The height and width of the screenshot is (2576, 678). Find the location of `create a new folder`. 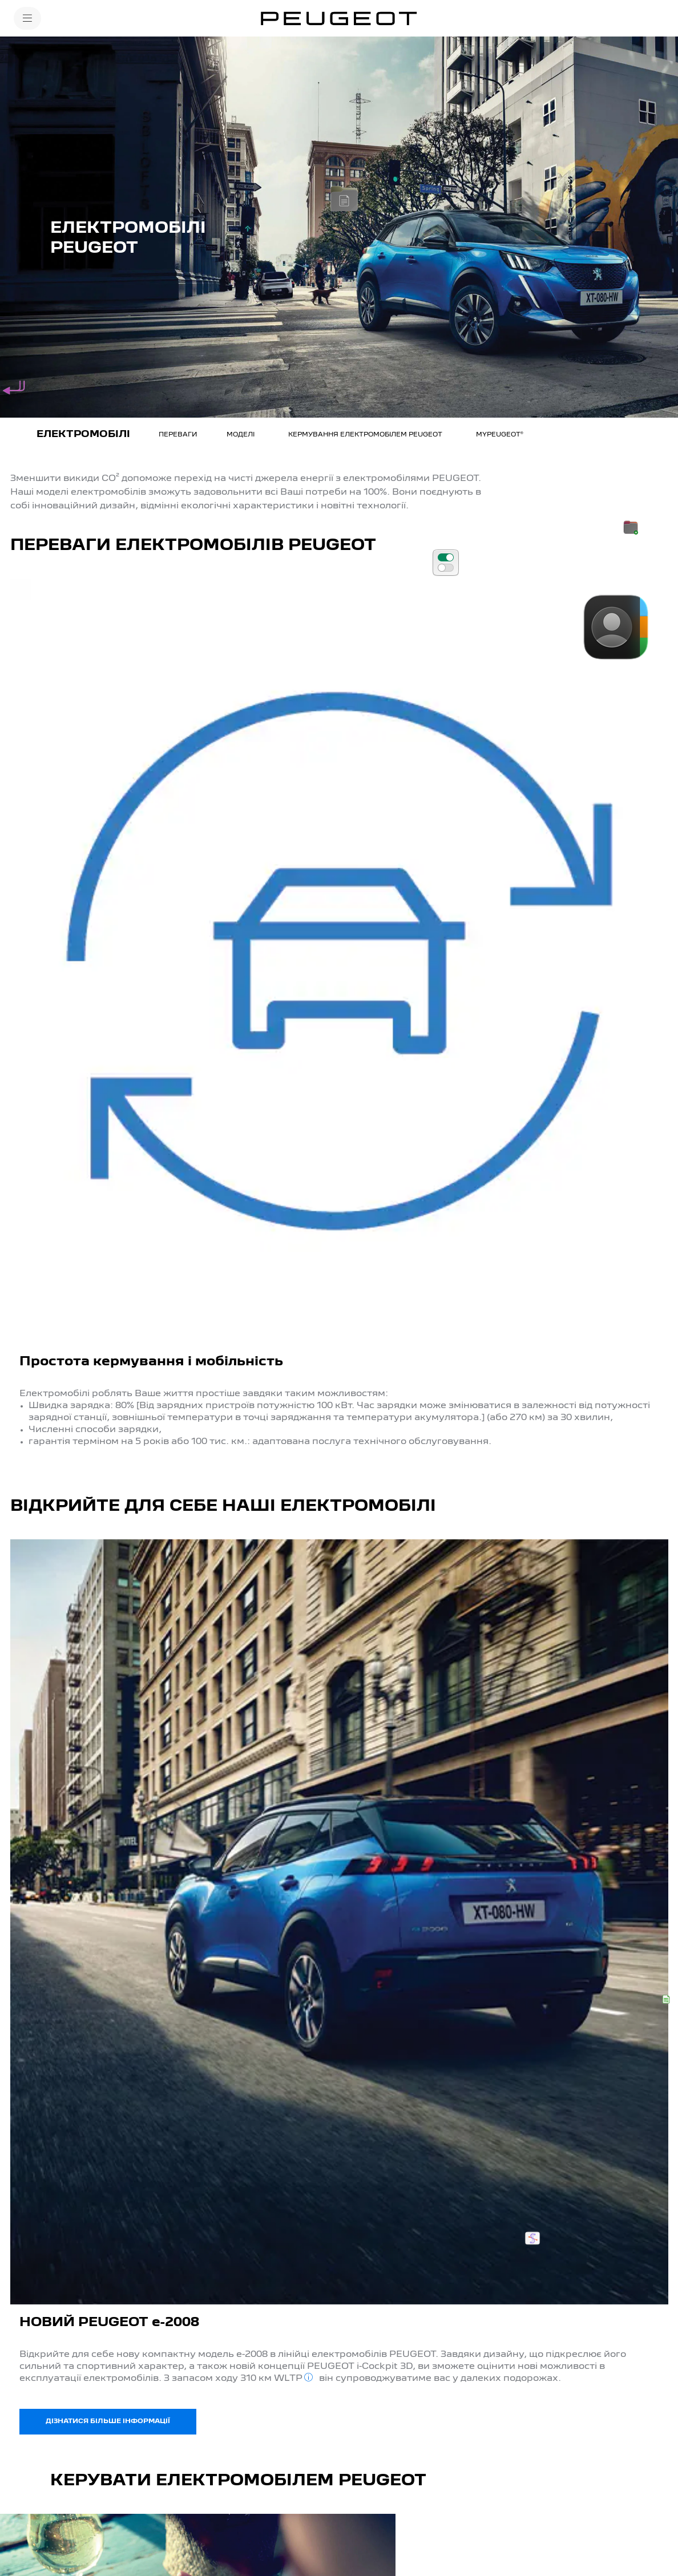

create a new folder is located at coordinates (631, 527).